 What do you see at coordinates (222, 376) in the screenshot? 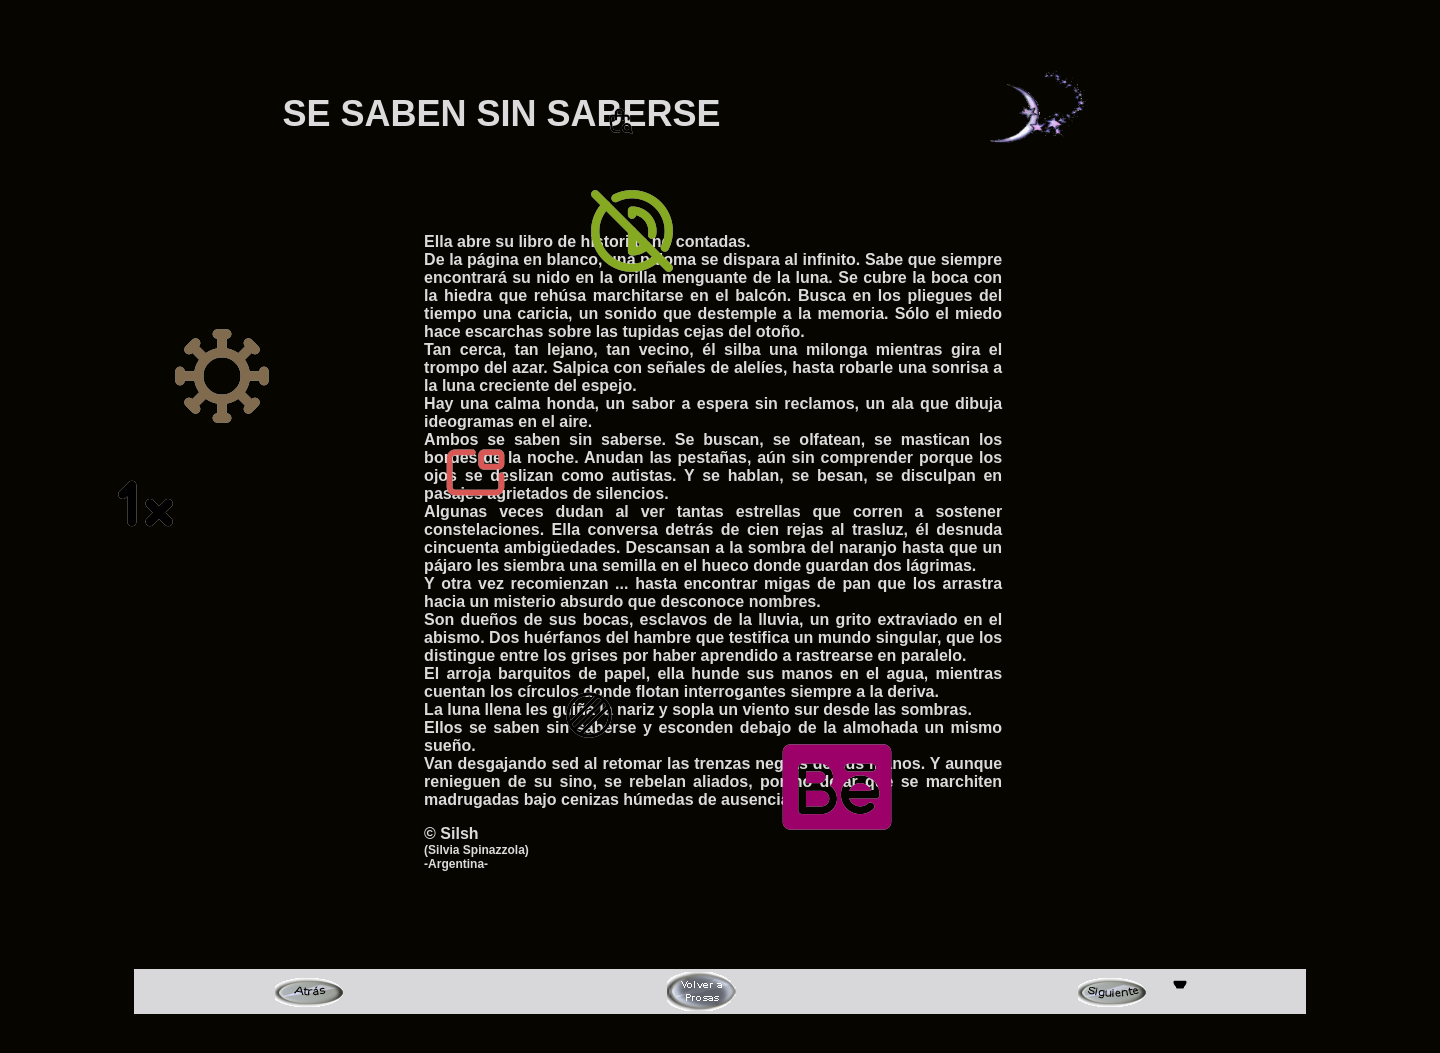
I see `indicates virus or malware detected` at bounding box center [222, 376].